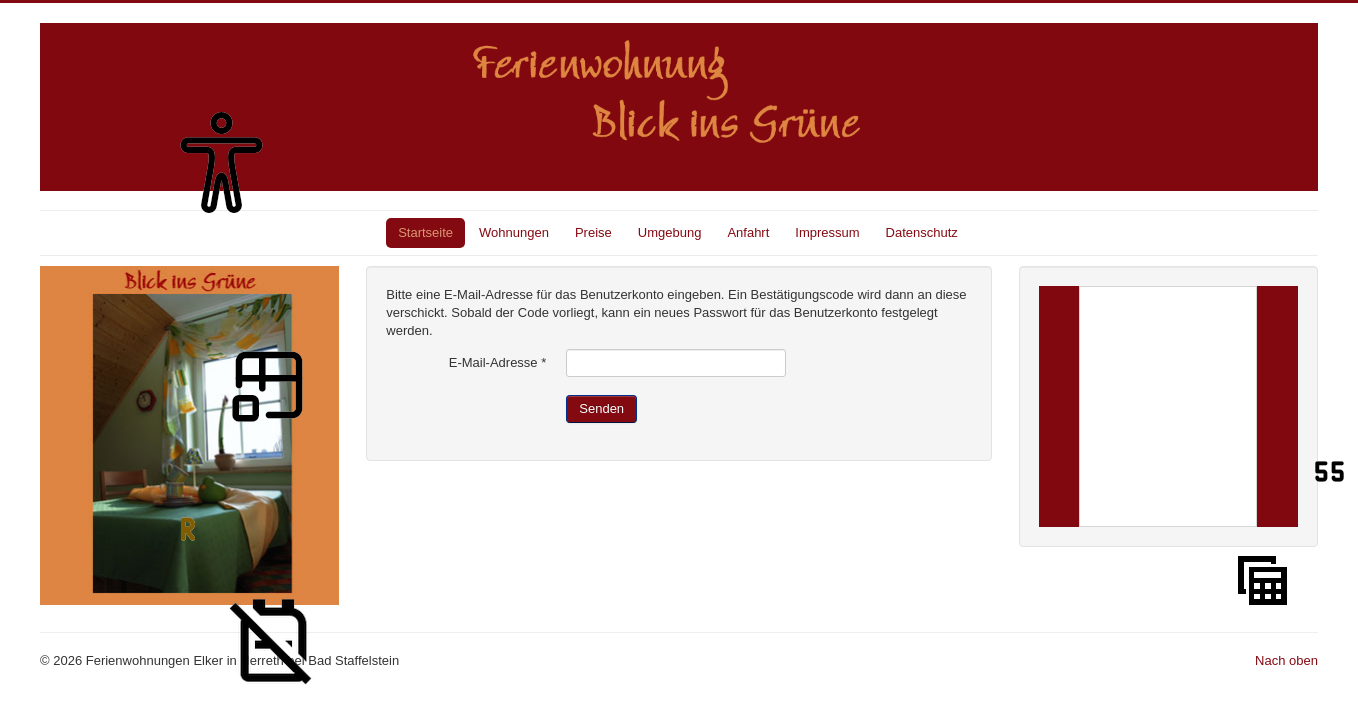 Image resolution: width=1358 pixels, height=720 pixels. Describe the element at coordinates (221, 162) in the screenshot. I see `access accessibility settings` at that location.